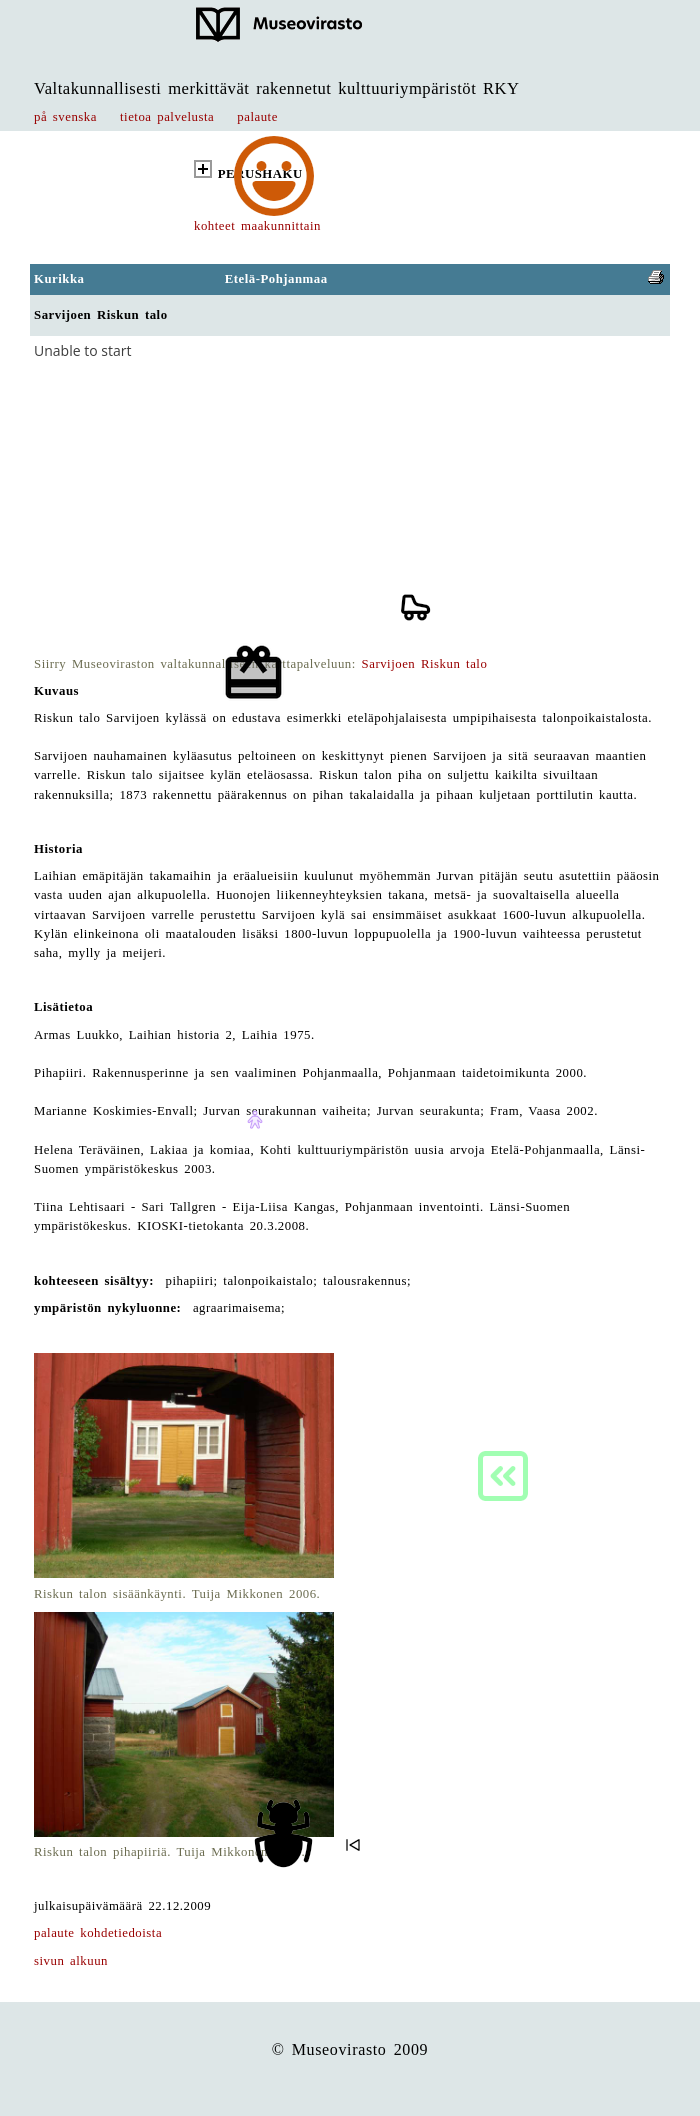  What do you see at coordinates (353, 1845) in the screenshot?
I see `skip to previous track` at bounding box center [353, 1845].